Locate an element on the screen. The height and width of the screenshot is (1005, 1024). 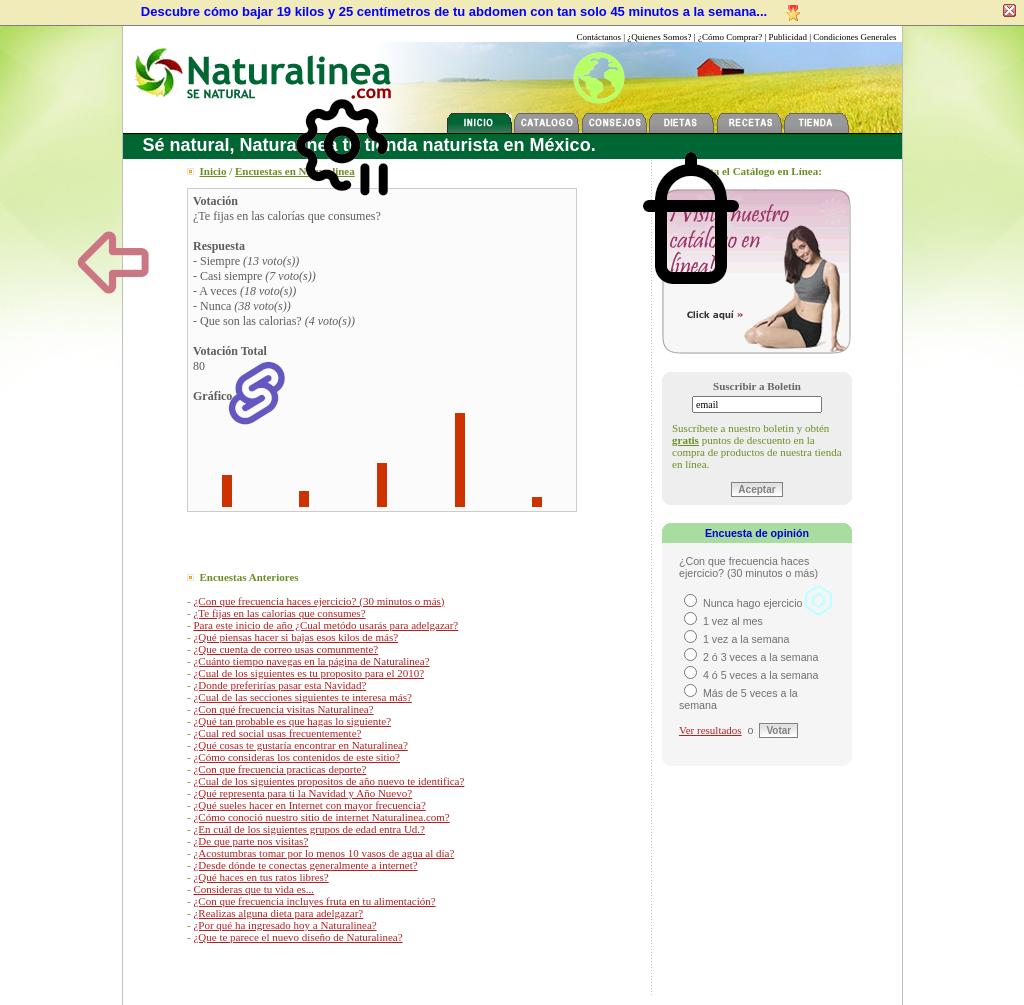
link to Svelte framework documentation or resources is located at coordinates (258, 391).